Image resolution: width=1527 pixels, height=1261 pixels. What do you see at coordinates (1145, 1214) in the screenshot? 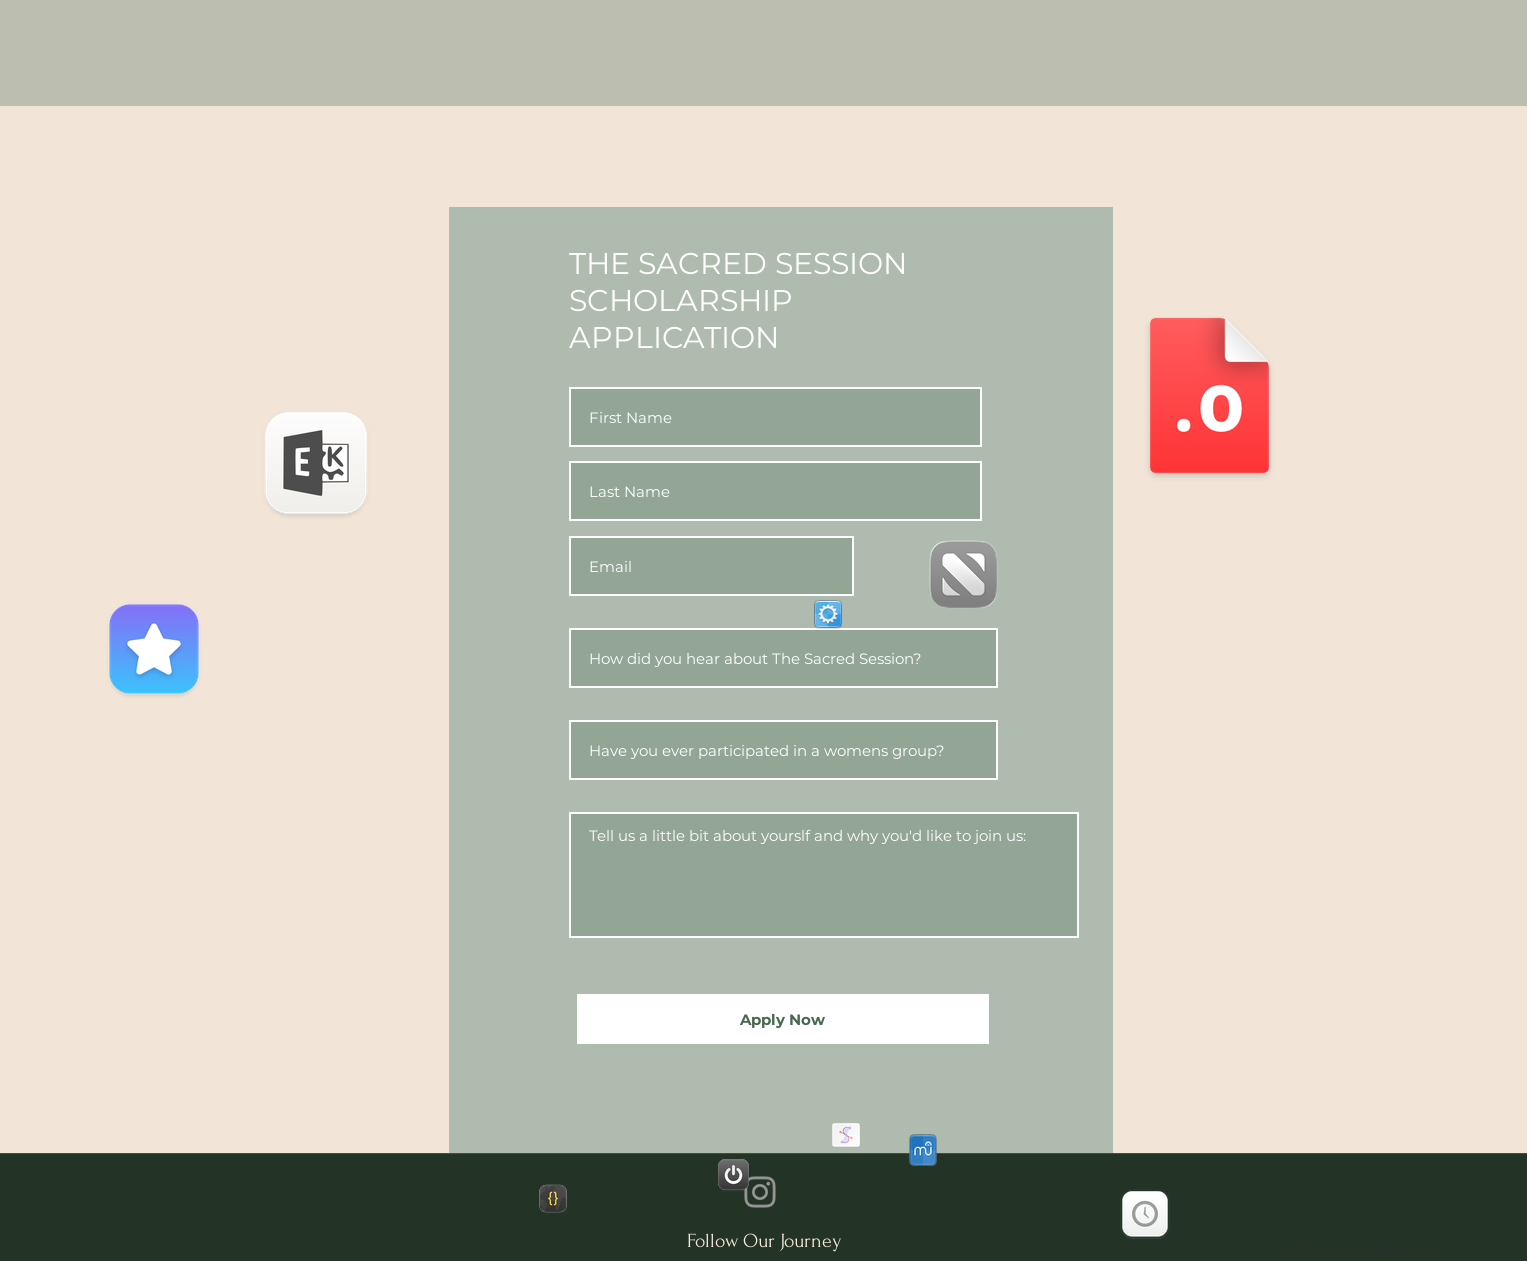
I see `image is loading or processing` at bounding box center [1145, 1214].